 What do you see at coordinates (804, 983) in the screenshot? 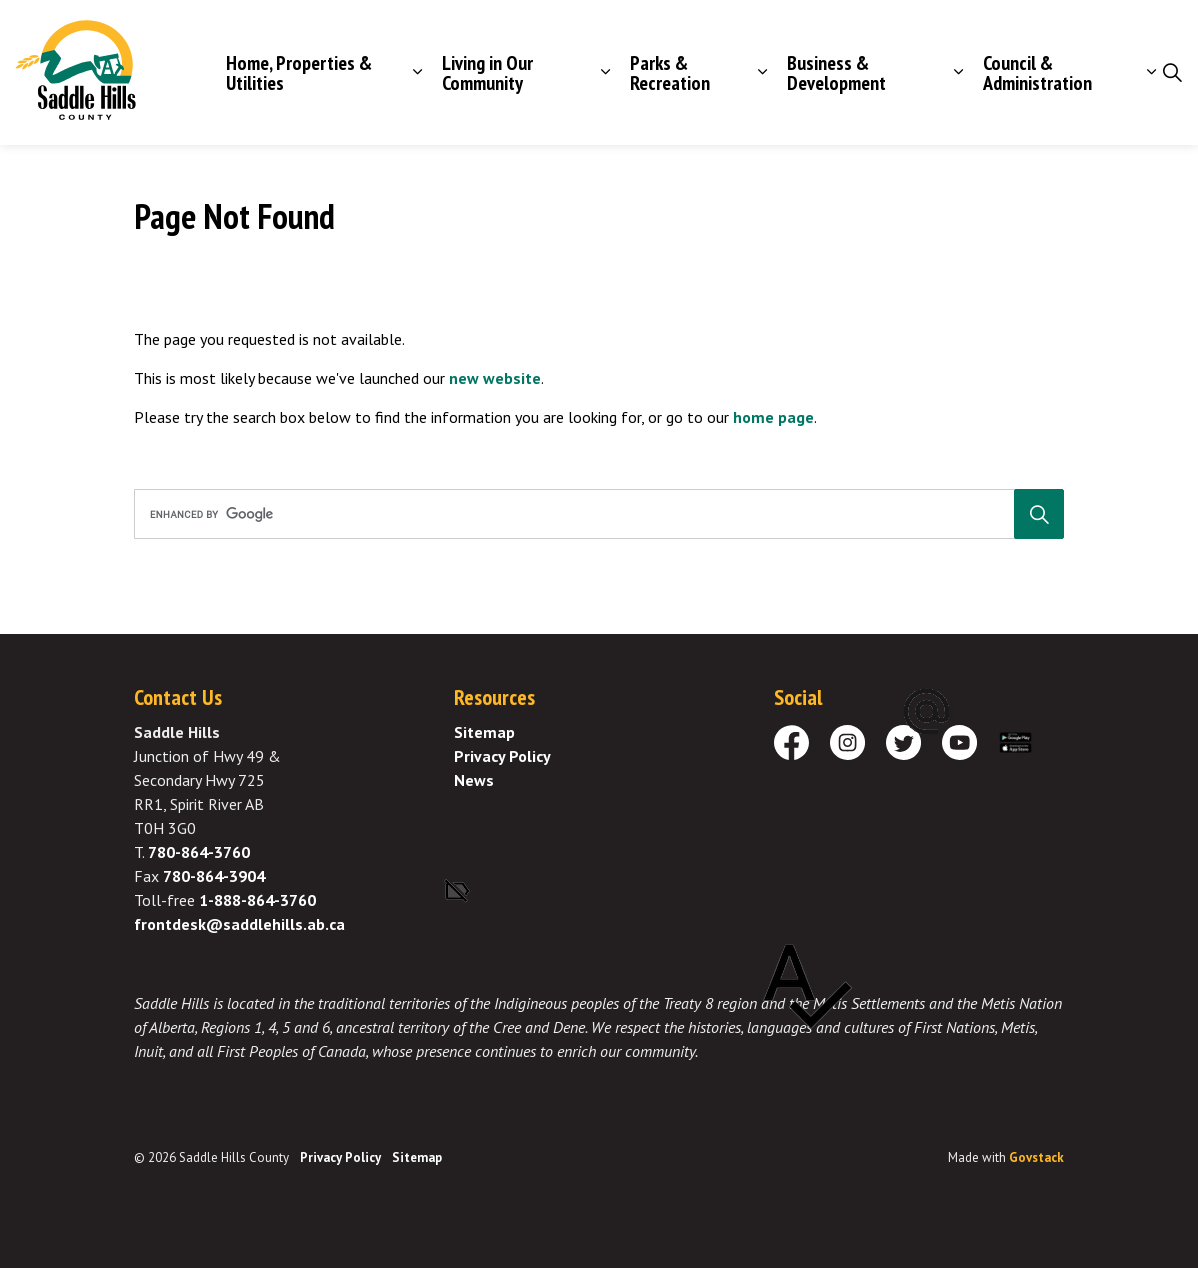
I see `check spelling and grammar` at bounding box center [804, 983].